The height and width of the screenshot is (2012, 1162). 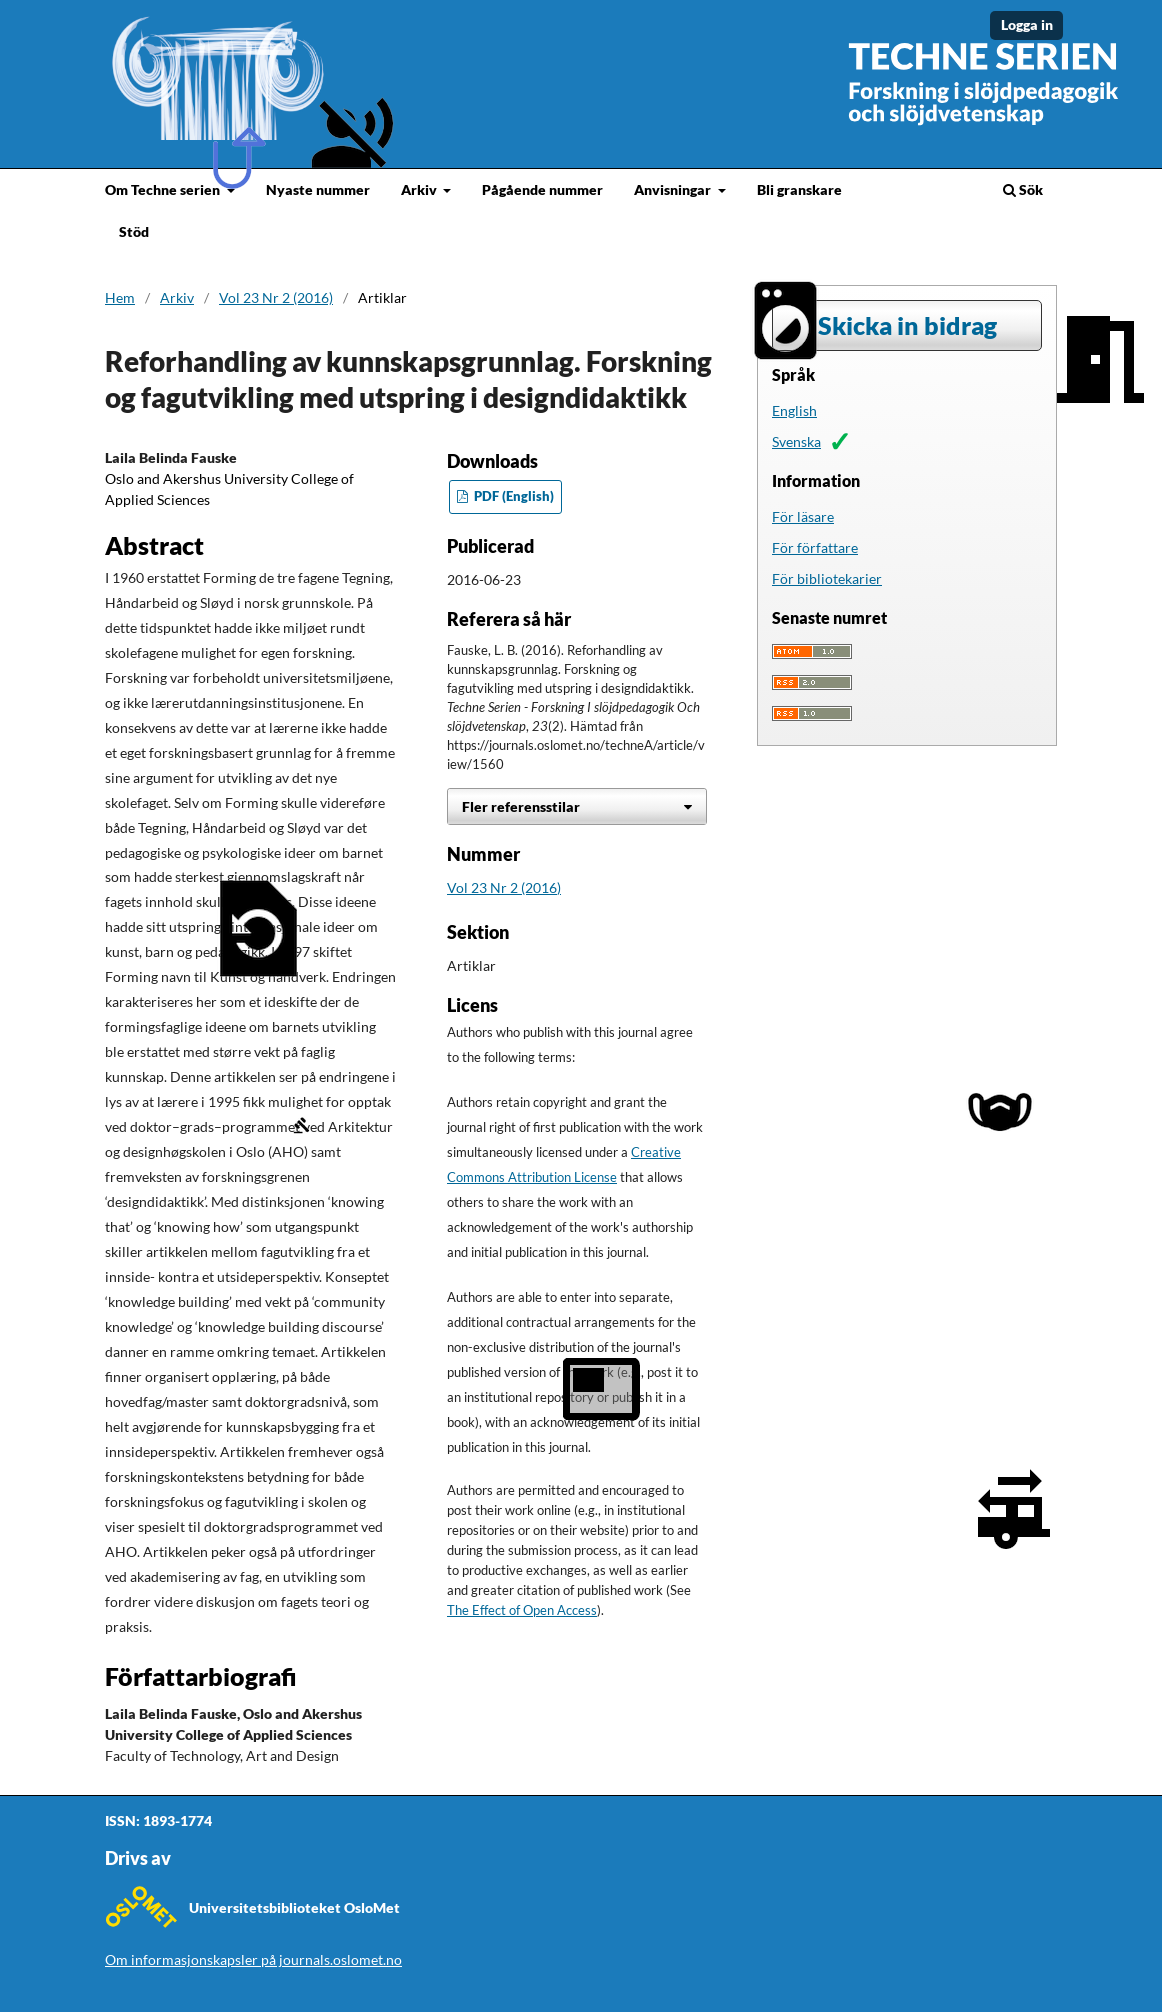 I want to click on find nearby laundromats or laundry services, so click(x=785, y=320).